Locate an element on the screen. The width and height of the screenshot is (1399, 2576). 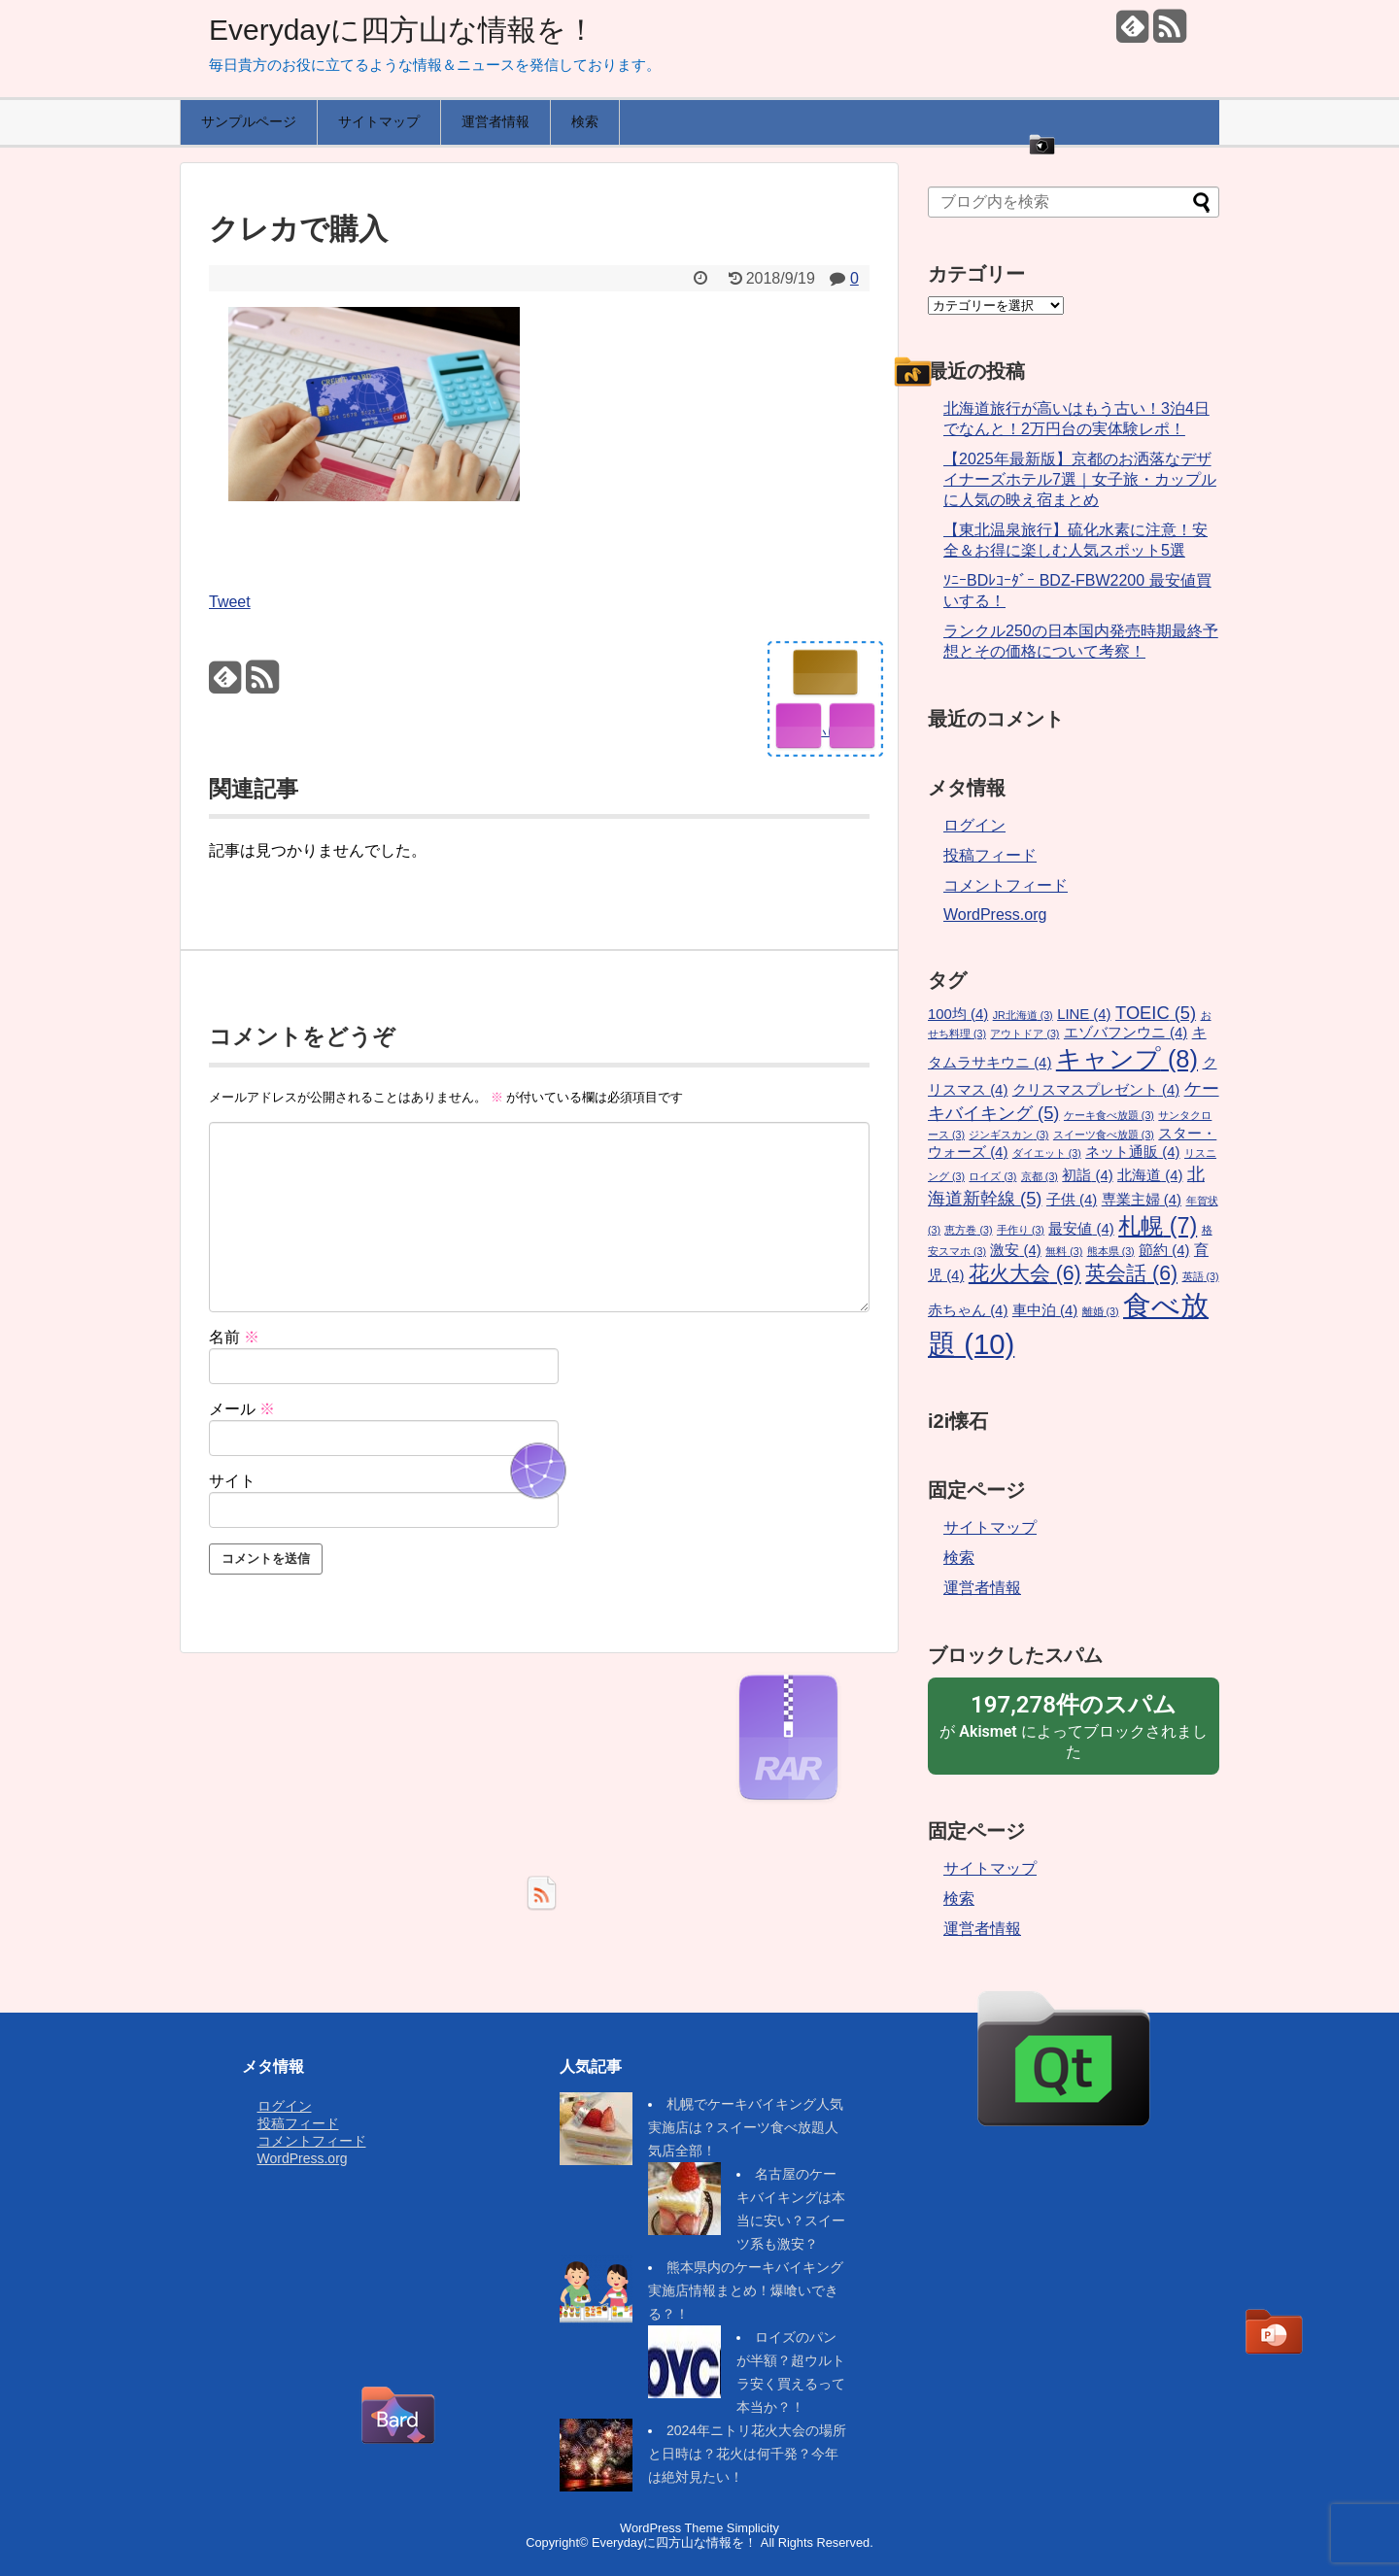
open folder containing PowerPoint presentations is located at coordinates (1274, 2333).